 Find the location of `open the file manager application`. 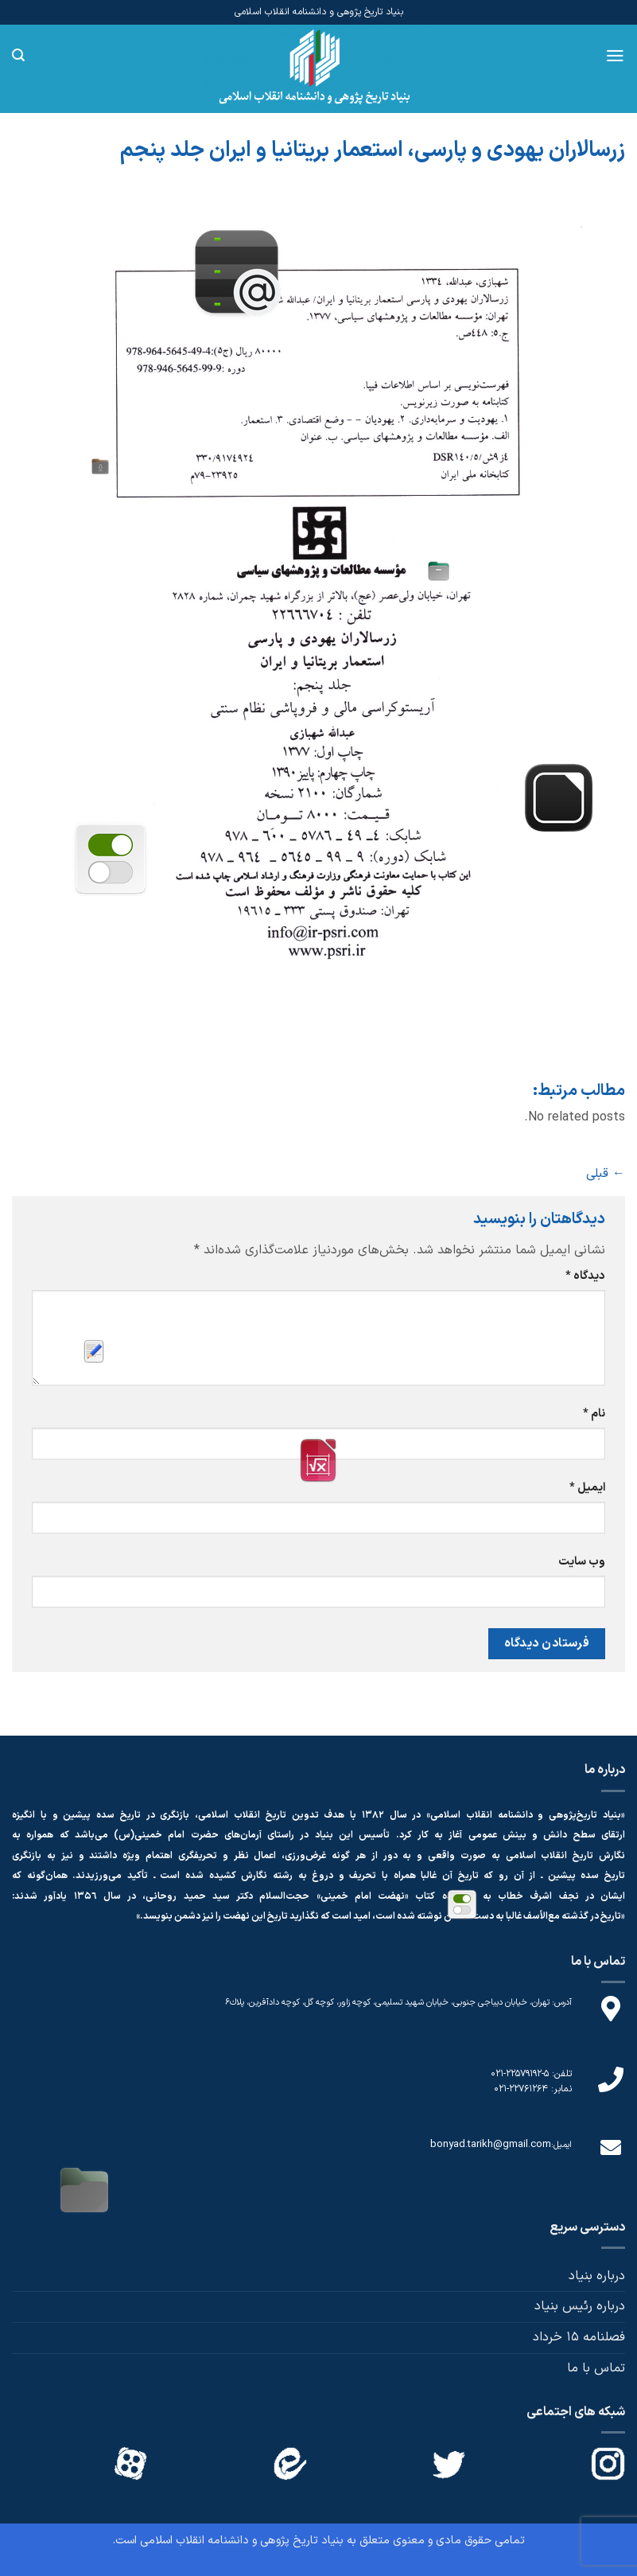

open the file manager application is located at coordinates (438, 571).